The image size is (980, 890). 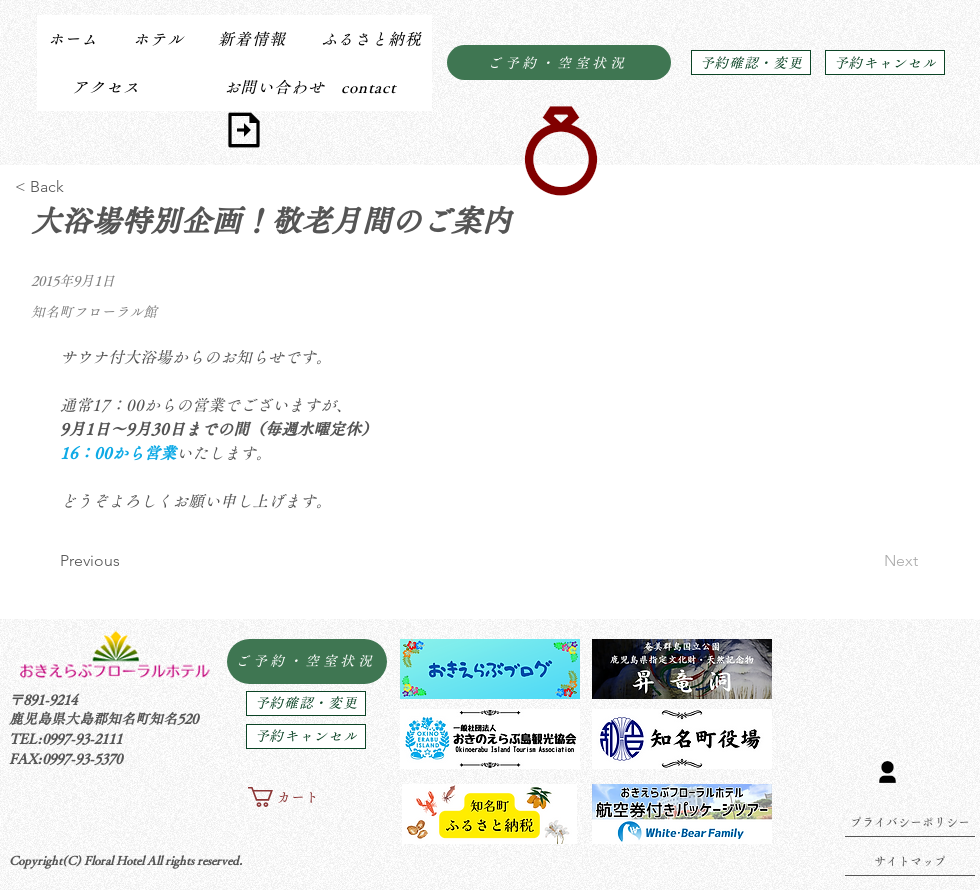 What do you see at coordinates (561, 153) in the screenshot?
I see `access jewelry or luxury shopping category` at bounding box center [561, 153].